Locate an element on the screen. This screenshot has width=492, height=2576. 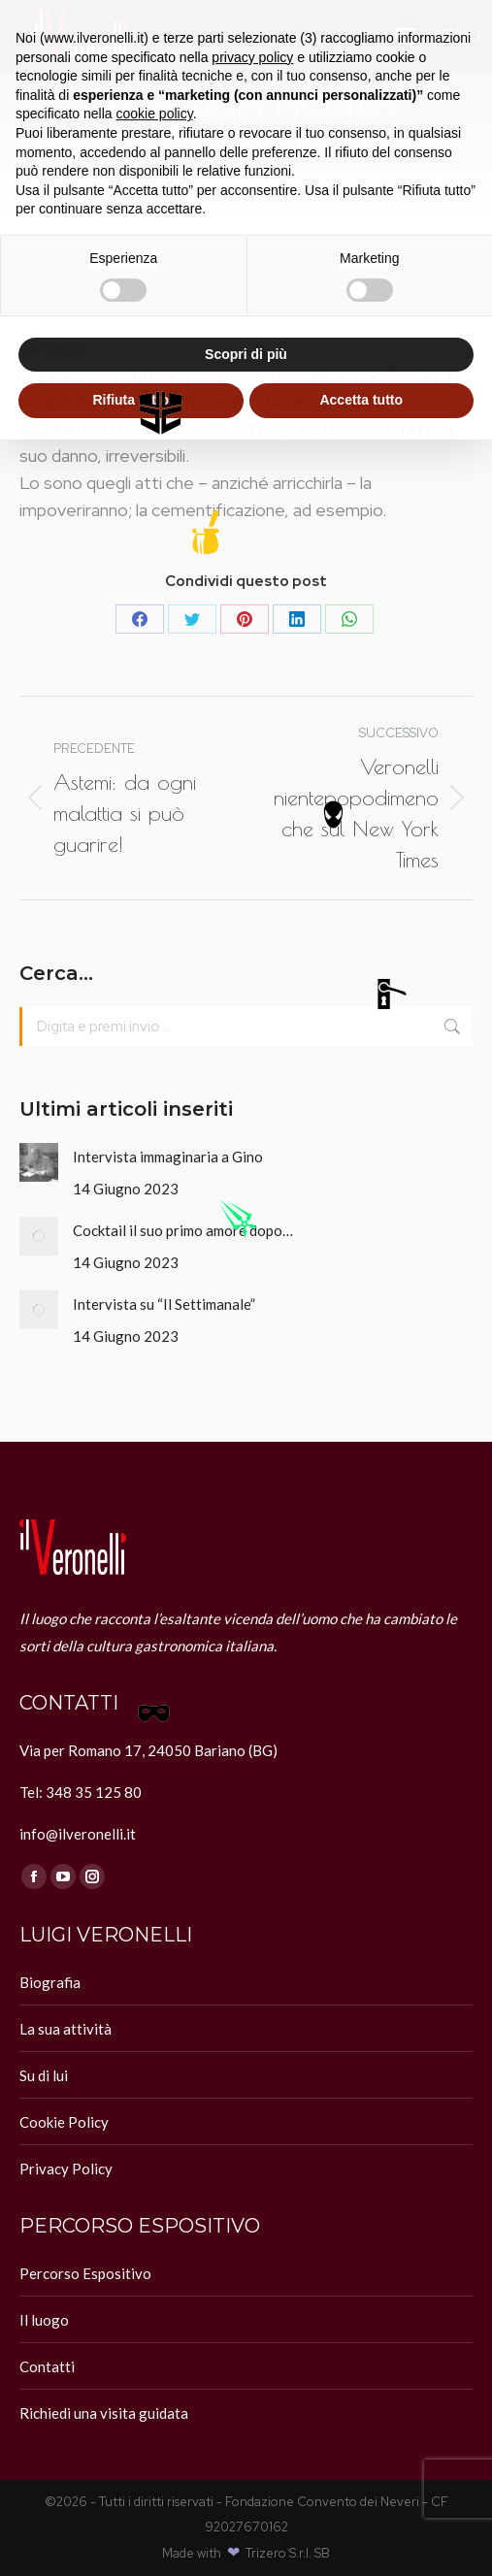
enable incognito or private browsing mode is located at coordinates (153, 1713).